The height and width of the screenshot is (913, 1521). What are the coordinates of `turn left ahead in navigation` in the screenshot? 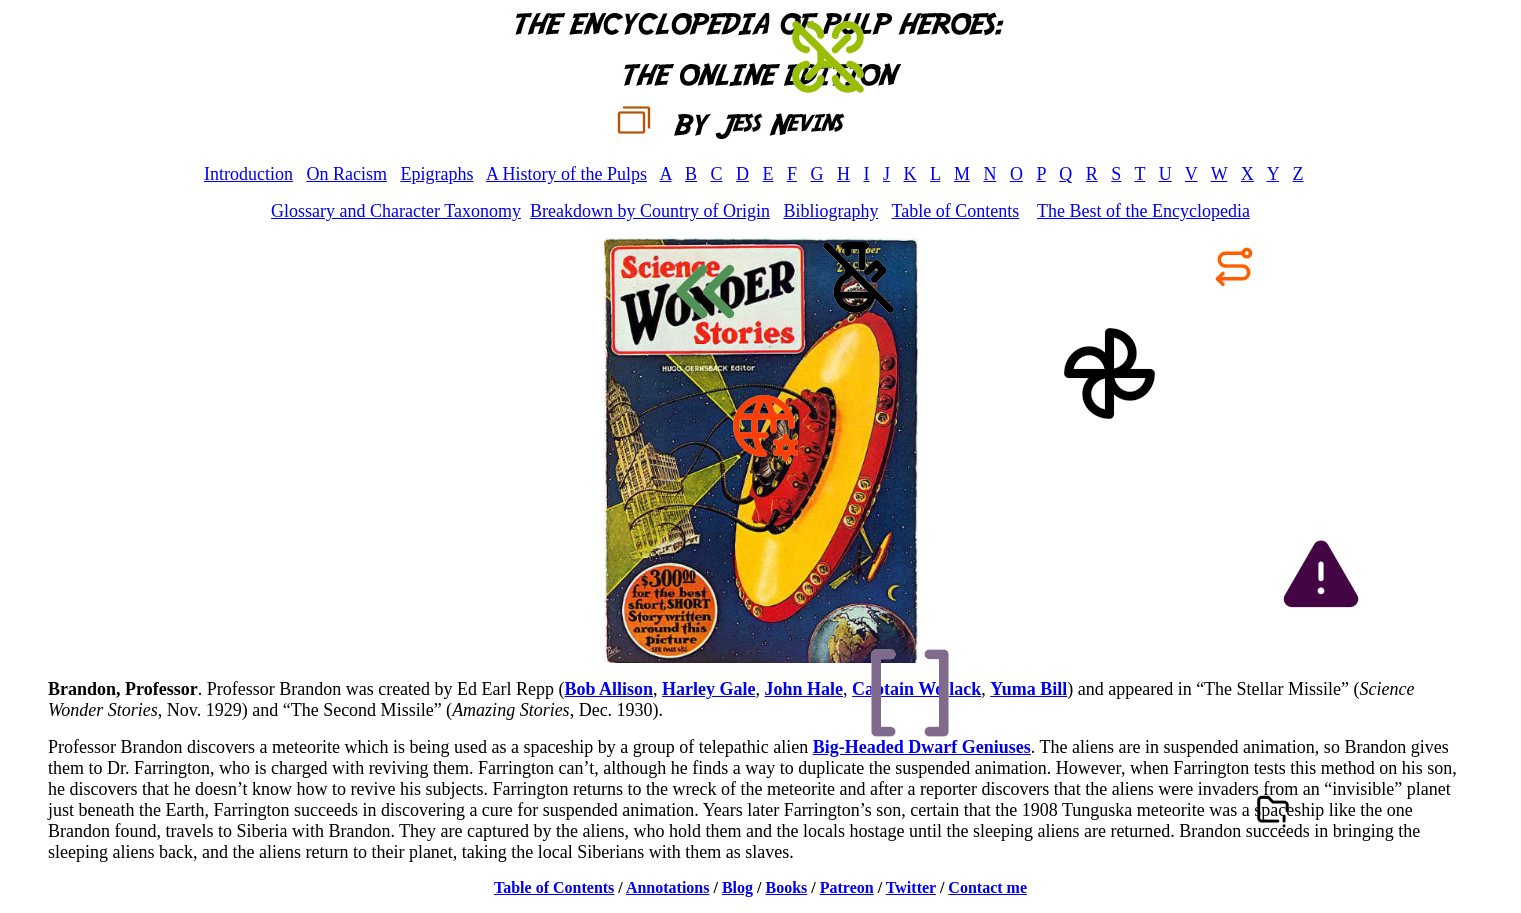 It's located at (1234, 266).